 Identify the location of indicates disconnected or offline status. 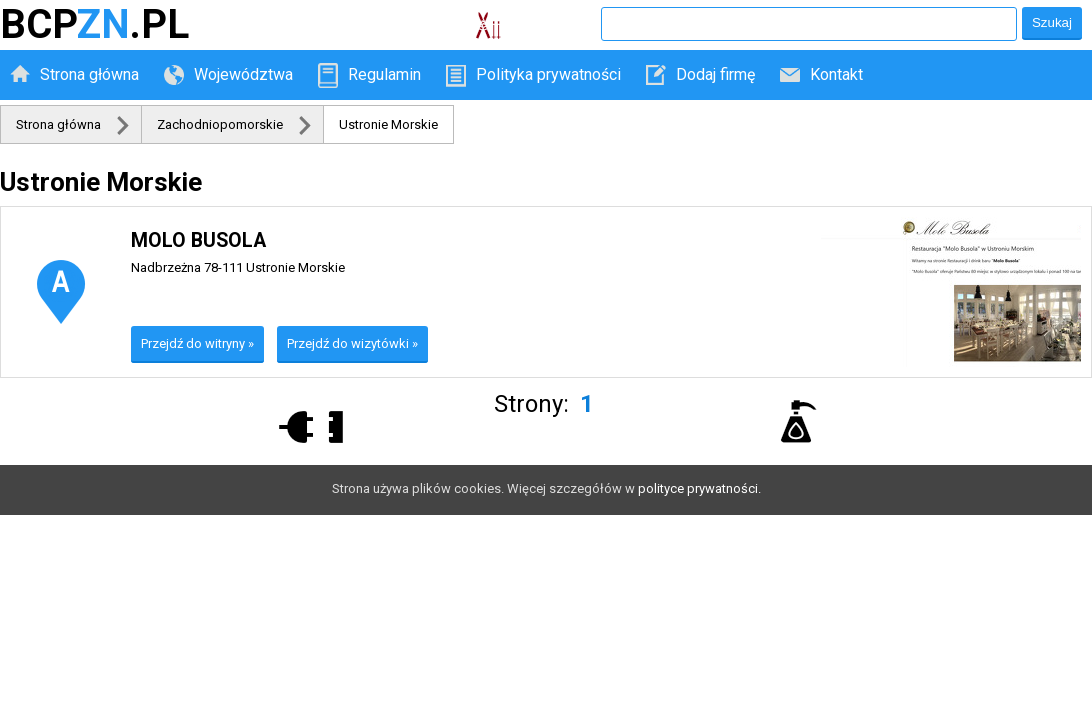
(311, 427).